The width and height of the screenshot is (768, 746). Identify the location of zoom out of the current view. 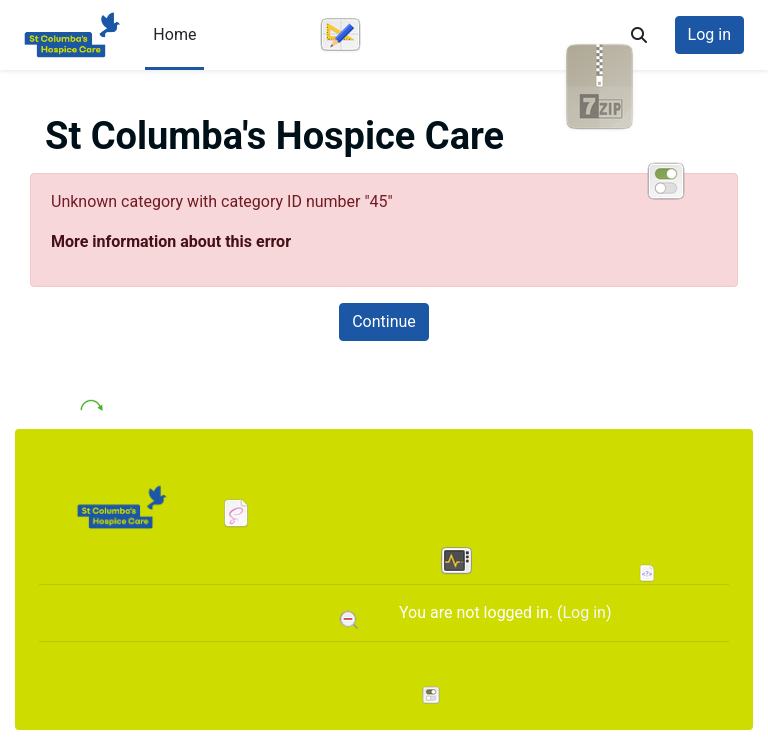
(349, 620).